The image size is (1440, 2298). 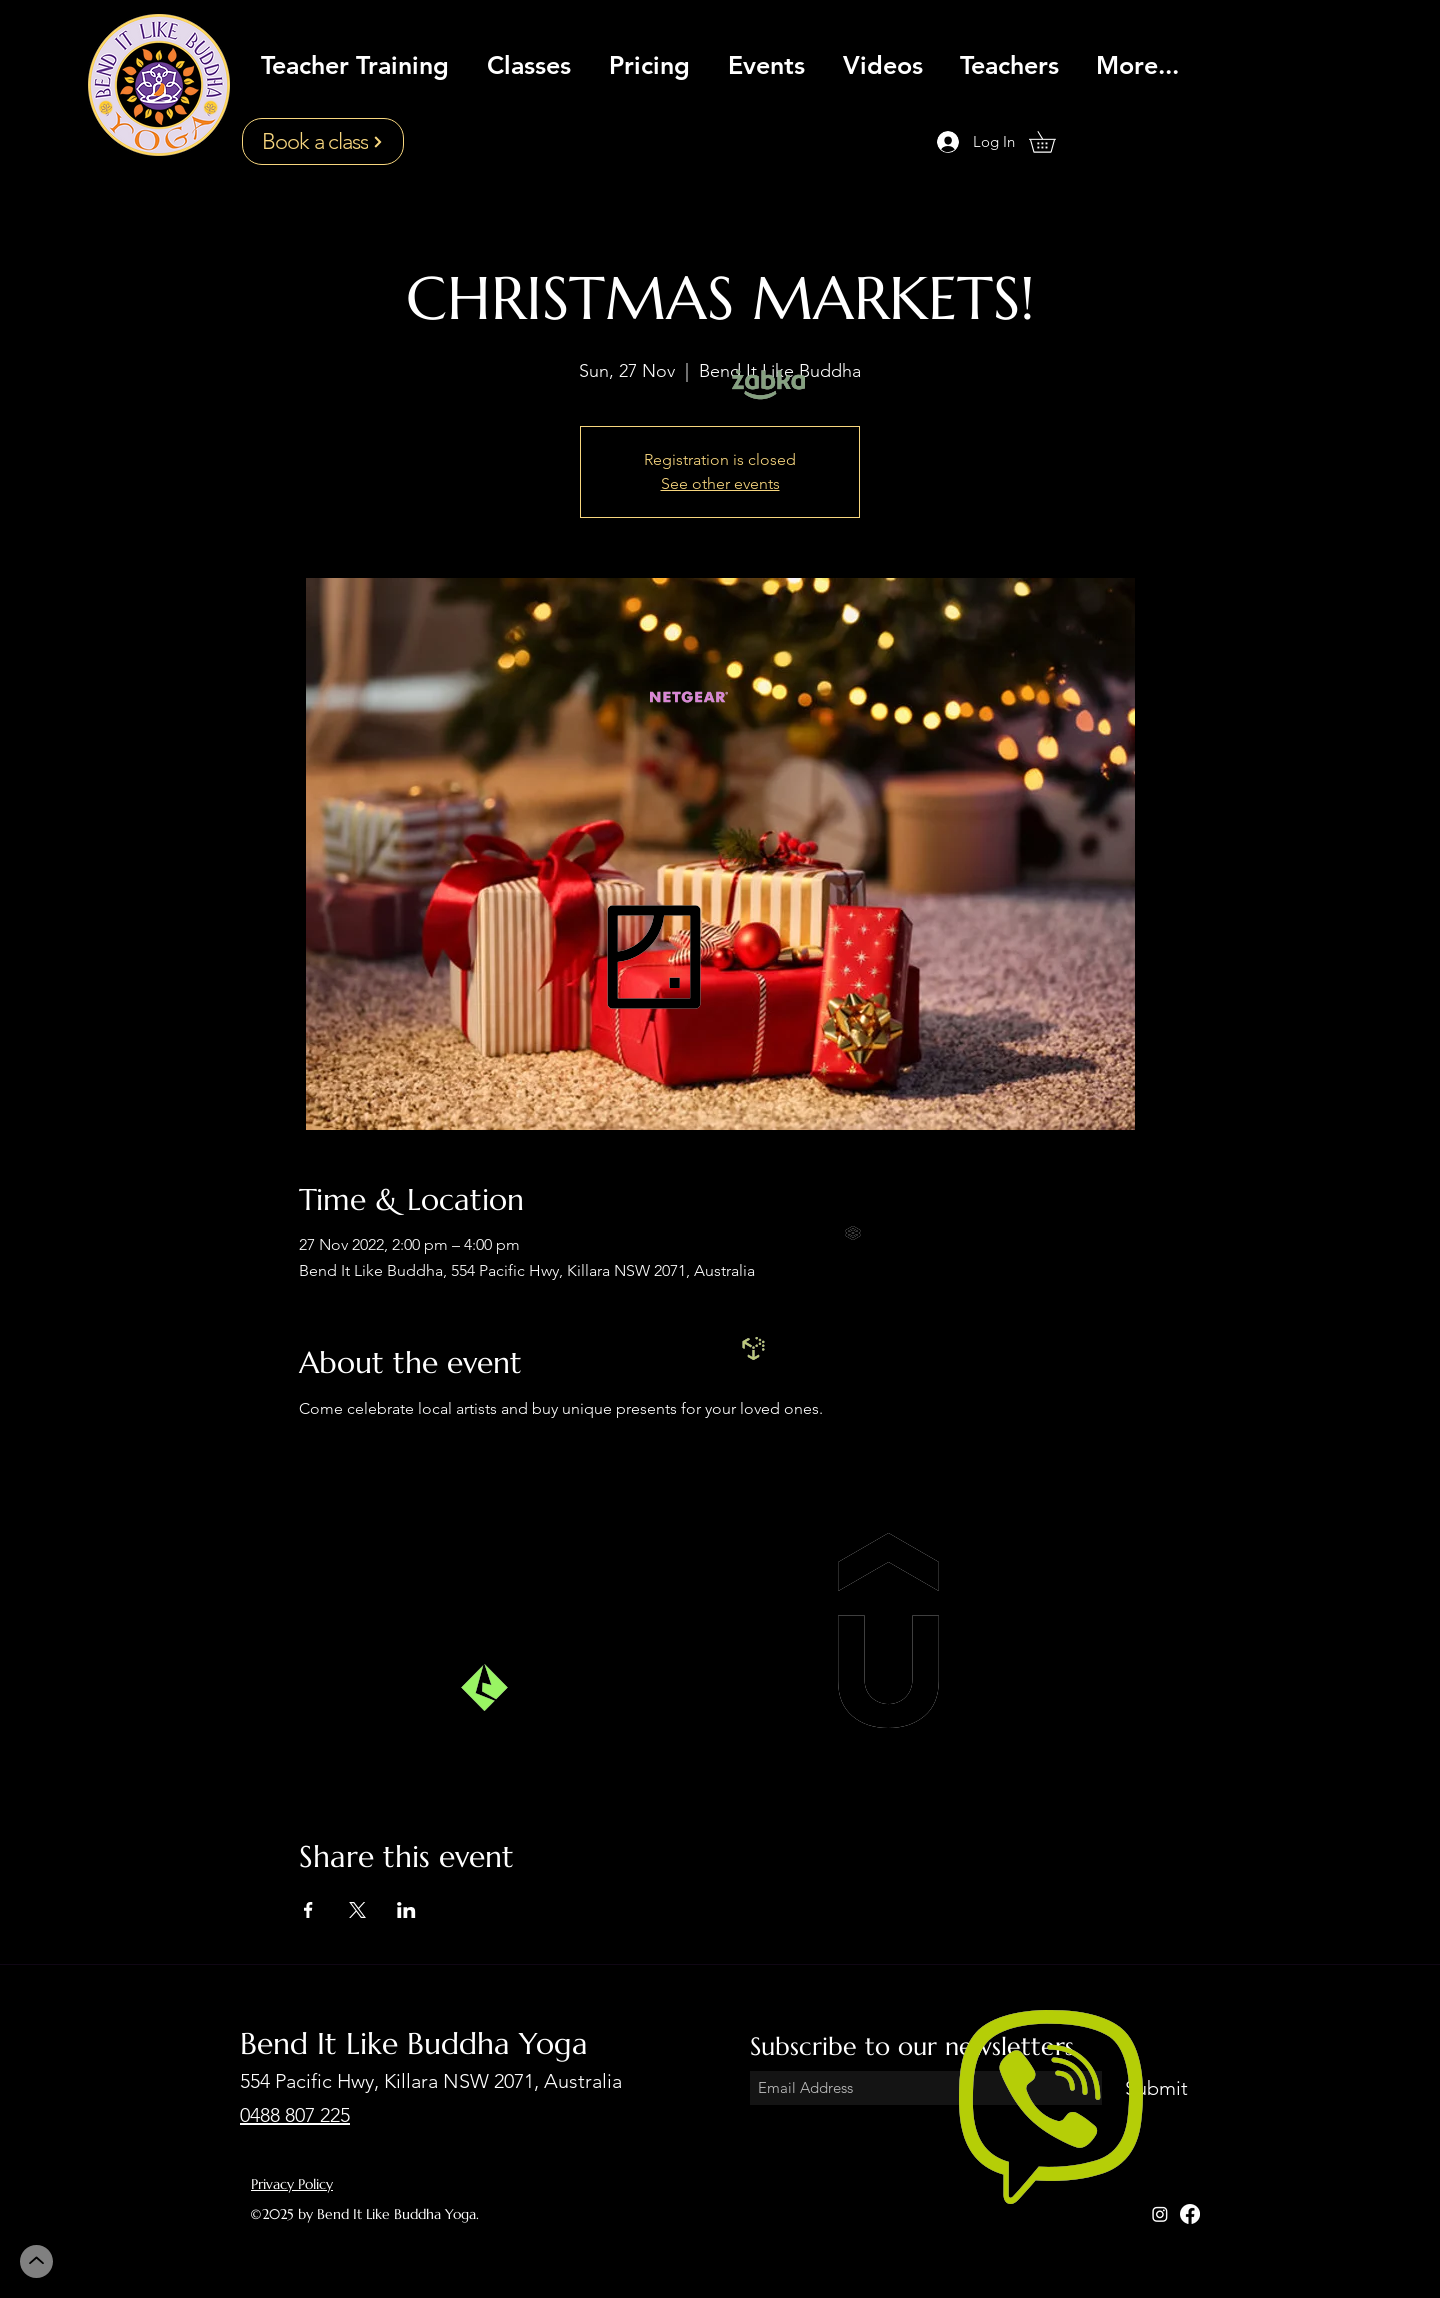 I want to click on uncharted software company logo, so click(x=753, y=1348).